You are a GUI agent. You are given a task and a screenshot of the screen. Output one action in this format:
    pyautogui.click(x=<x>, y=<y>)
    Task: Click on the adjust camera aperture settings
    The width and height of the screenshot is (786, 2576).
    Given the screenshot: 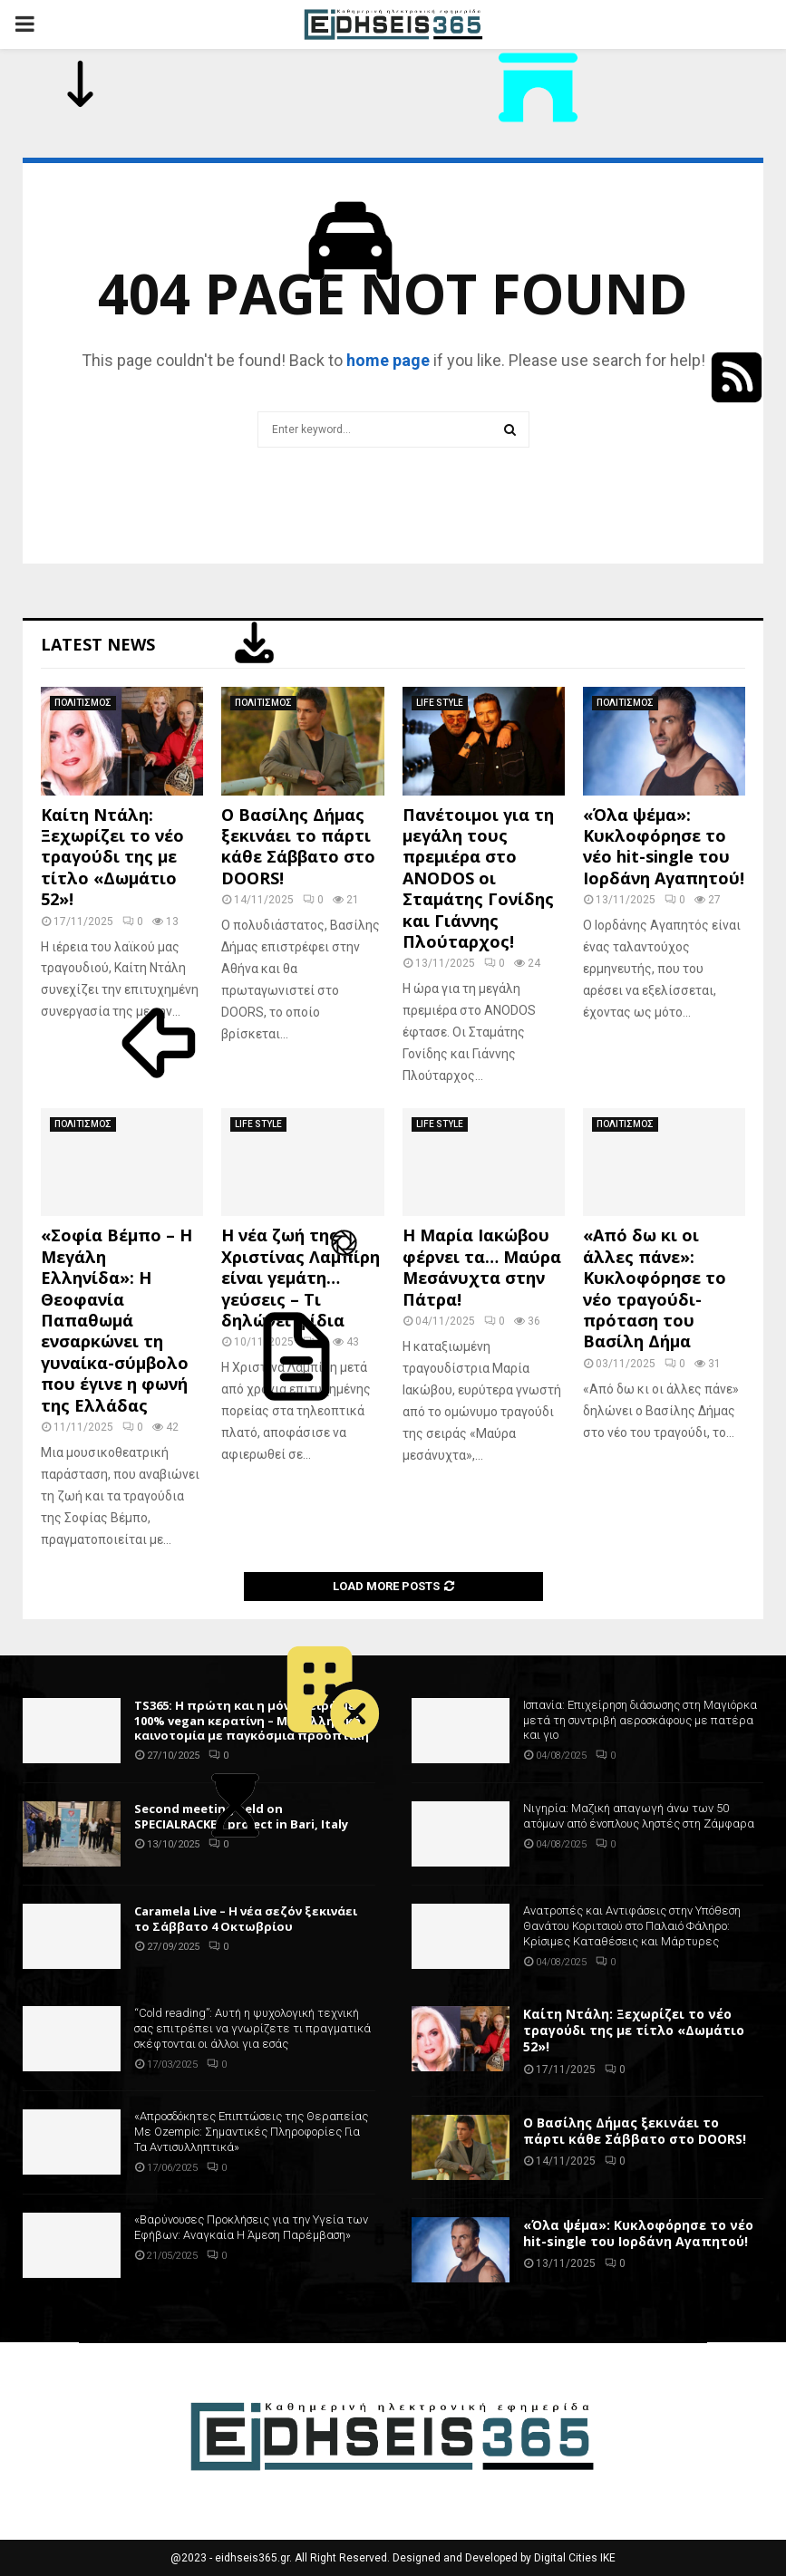 What is the action you would take?
    pyautogui.click(x=344, y=1242)
    